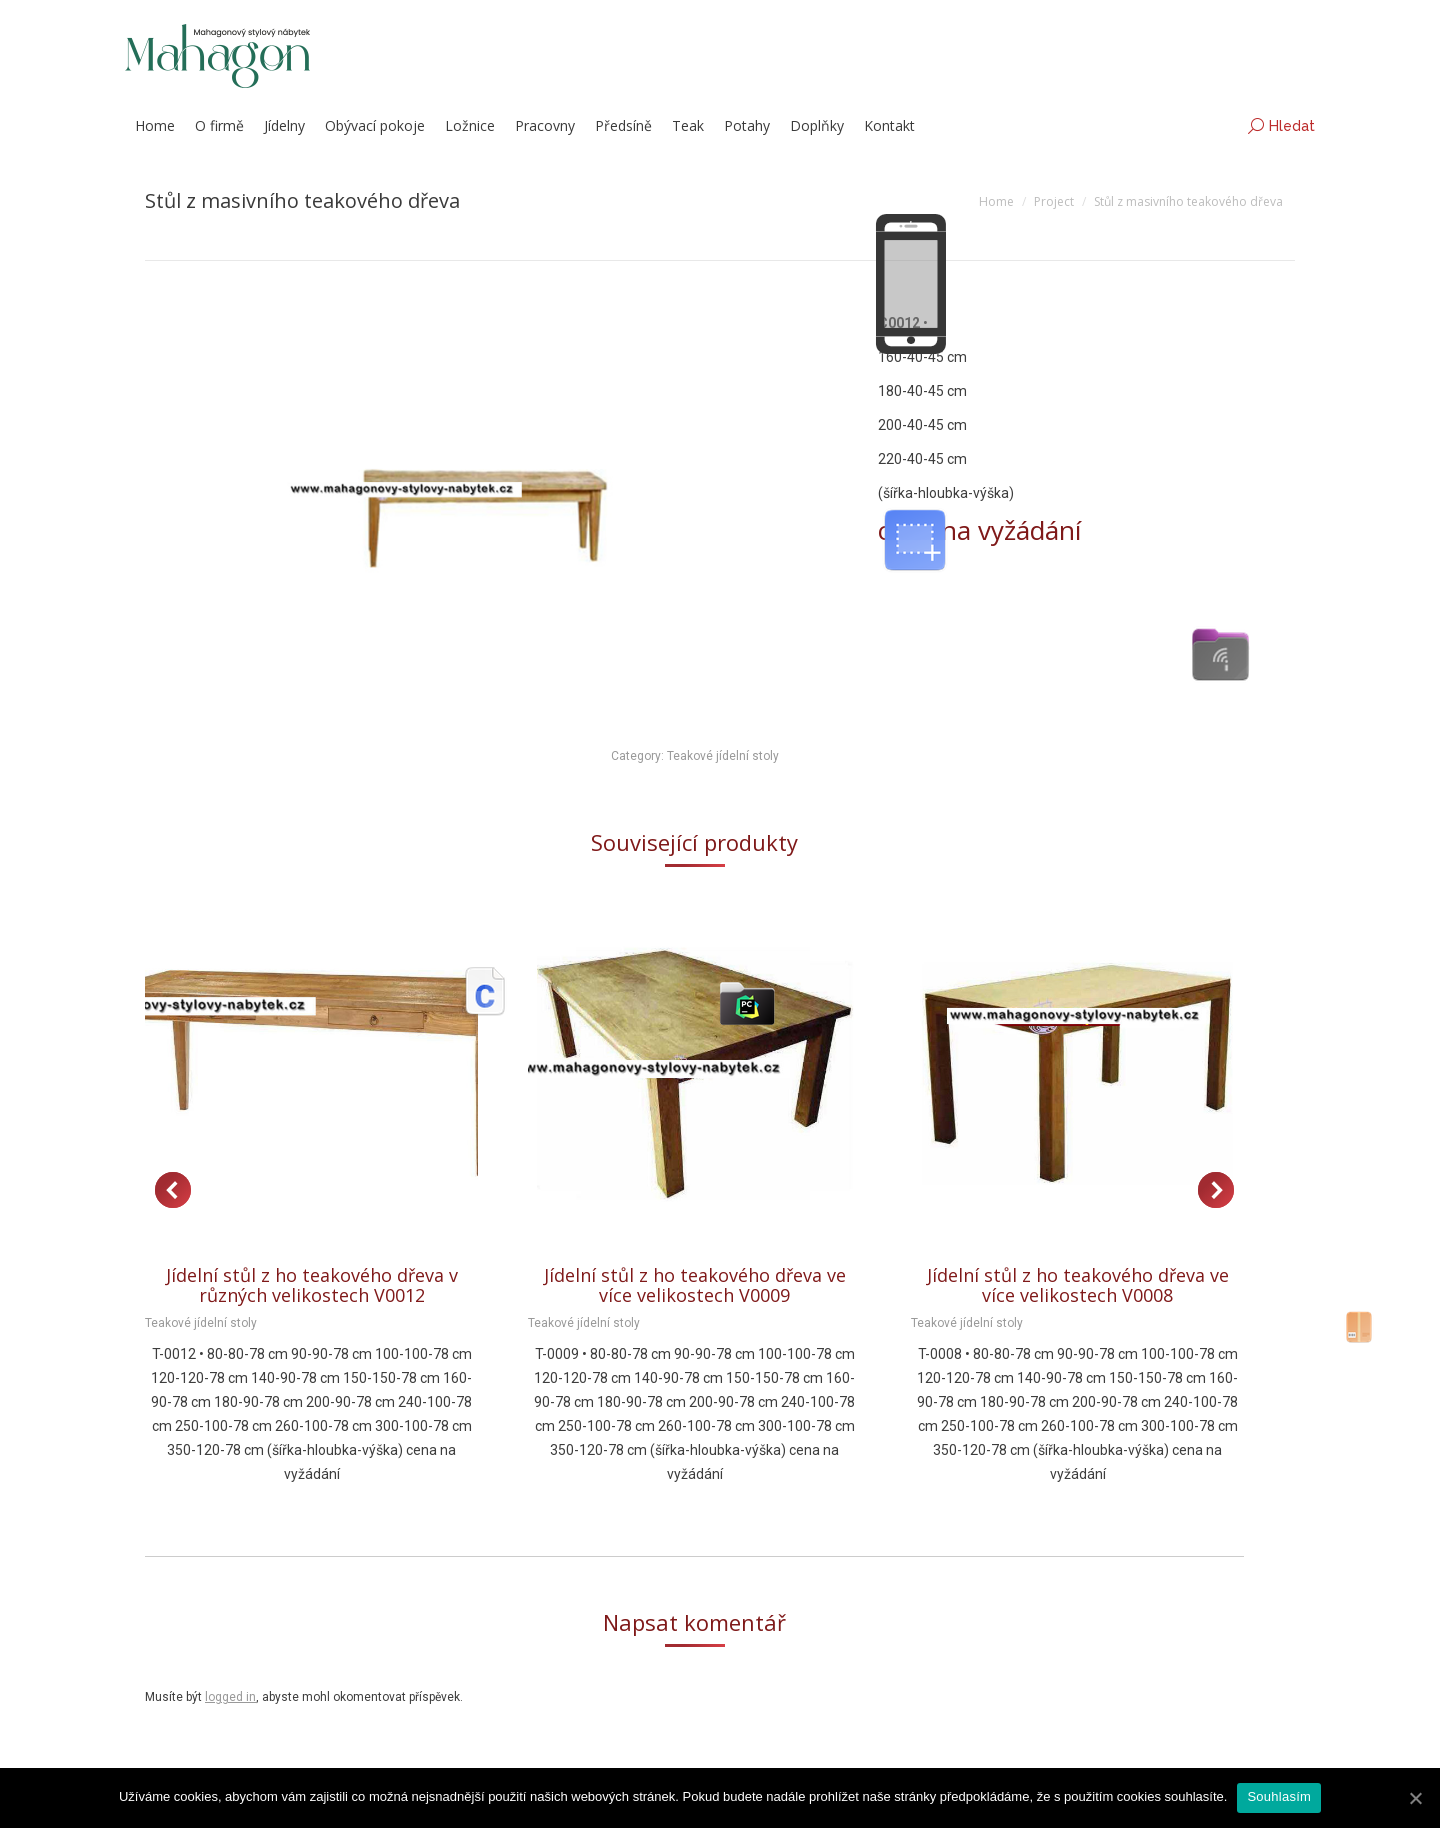  What do you see at coordinates (1359, 1327) in the screenshot?
I see `a compressed archive or package file` at bounding box center [1359, 1327].